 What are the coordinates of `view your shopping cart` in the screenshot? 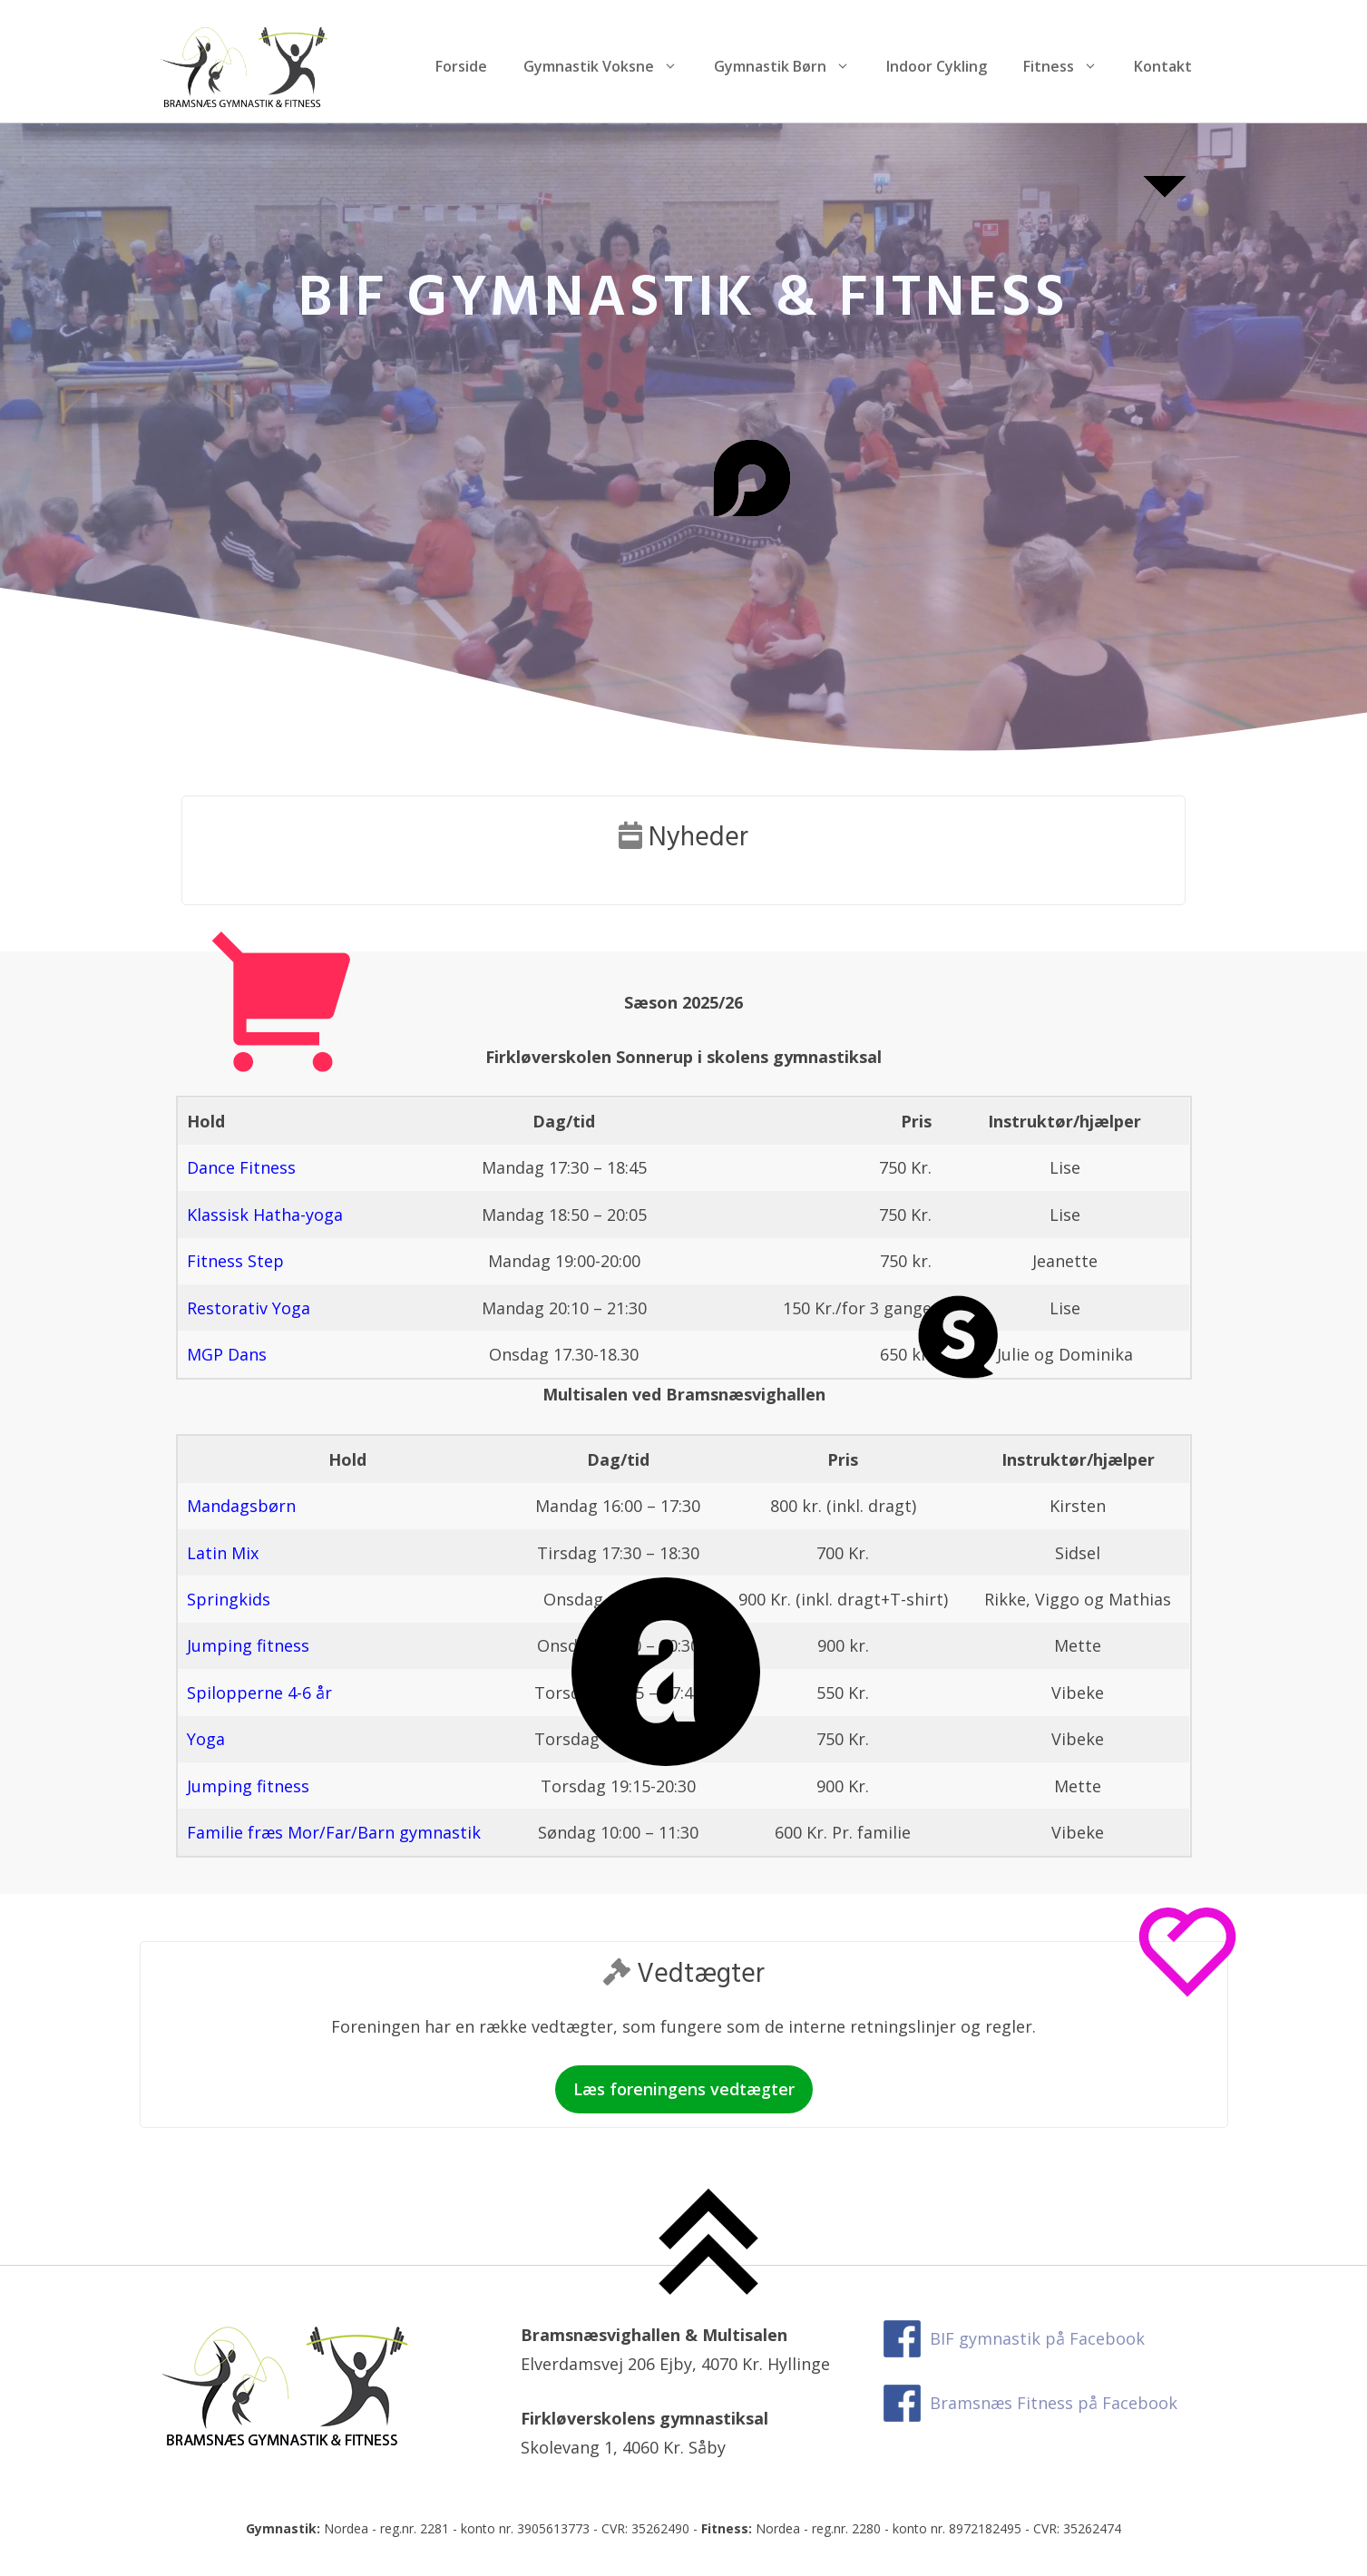 It's located at (286, 999).